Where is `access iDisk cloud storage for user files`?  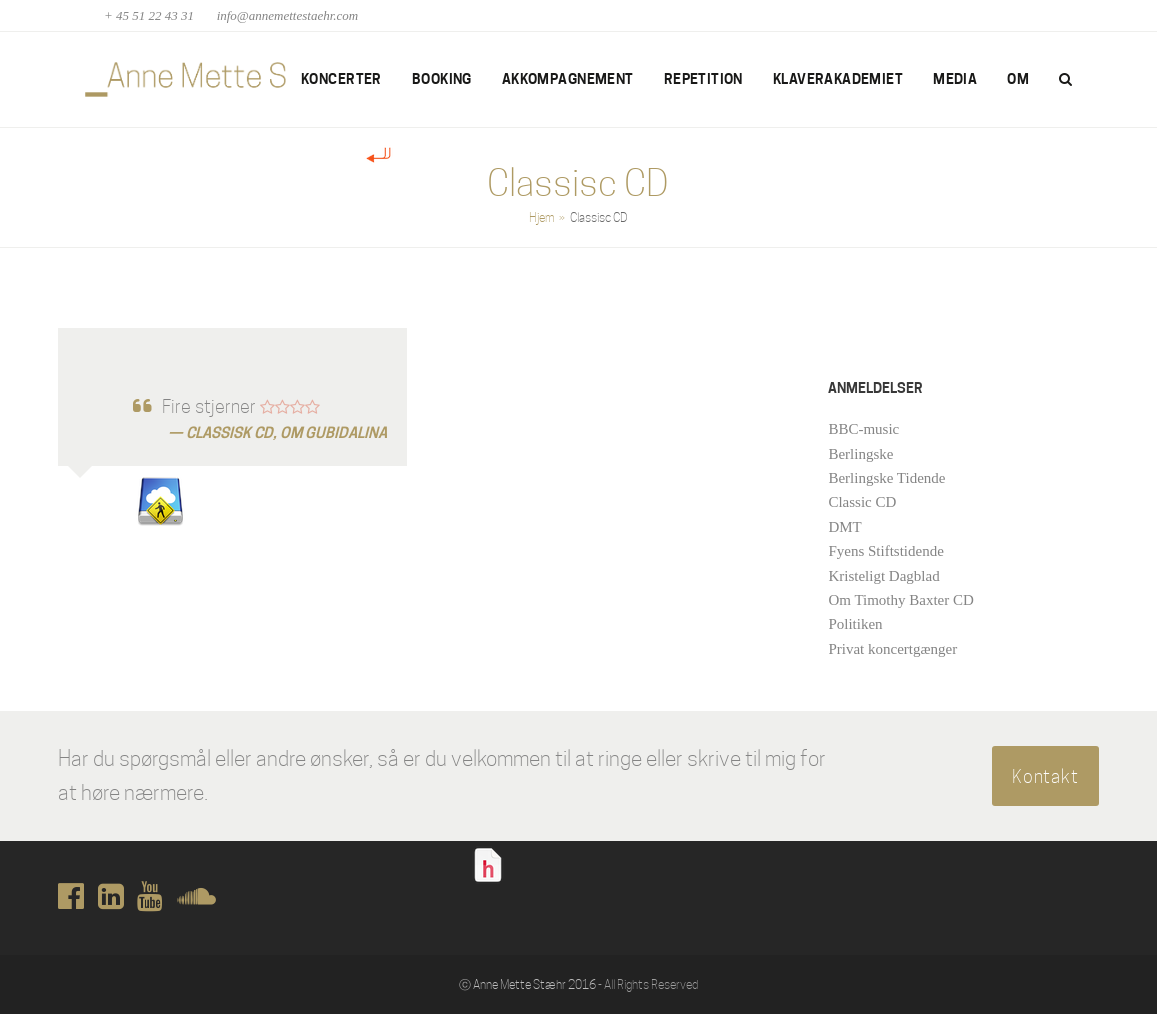
access iDisk cloud storage for user files is located at coordinates (160, 501).